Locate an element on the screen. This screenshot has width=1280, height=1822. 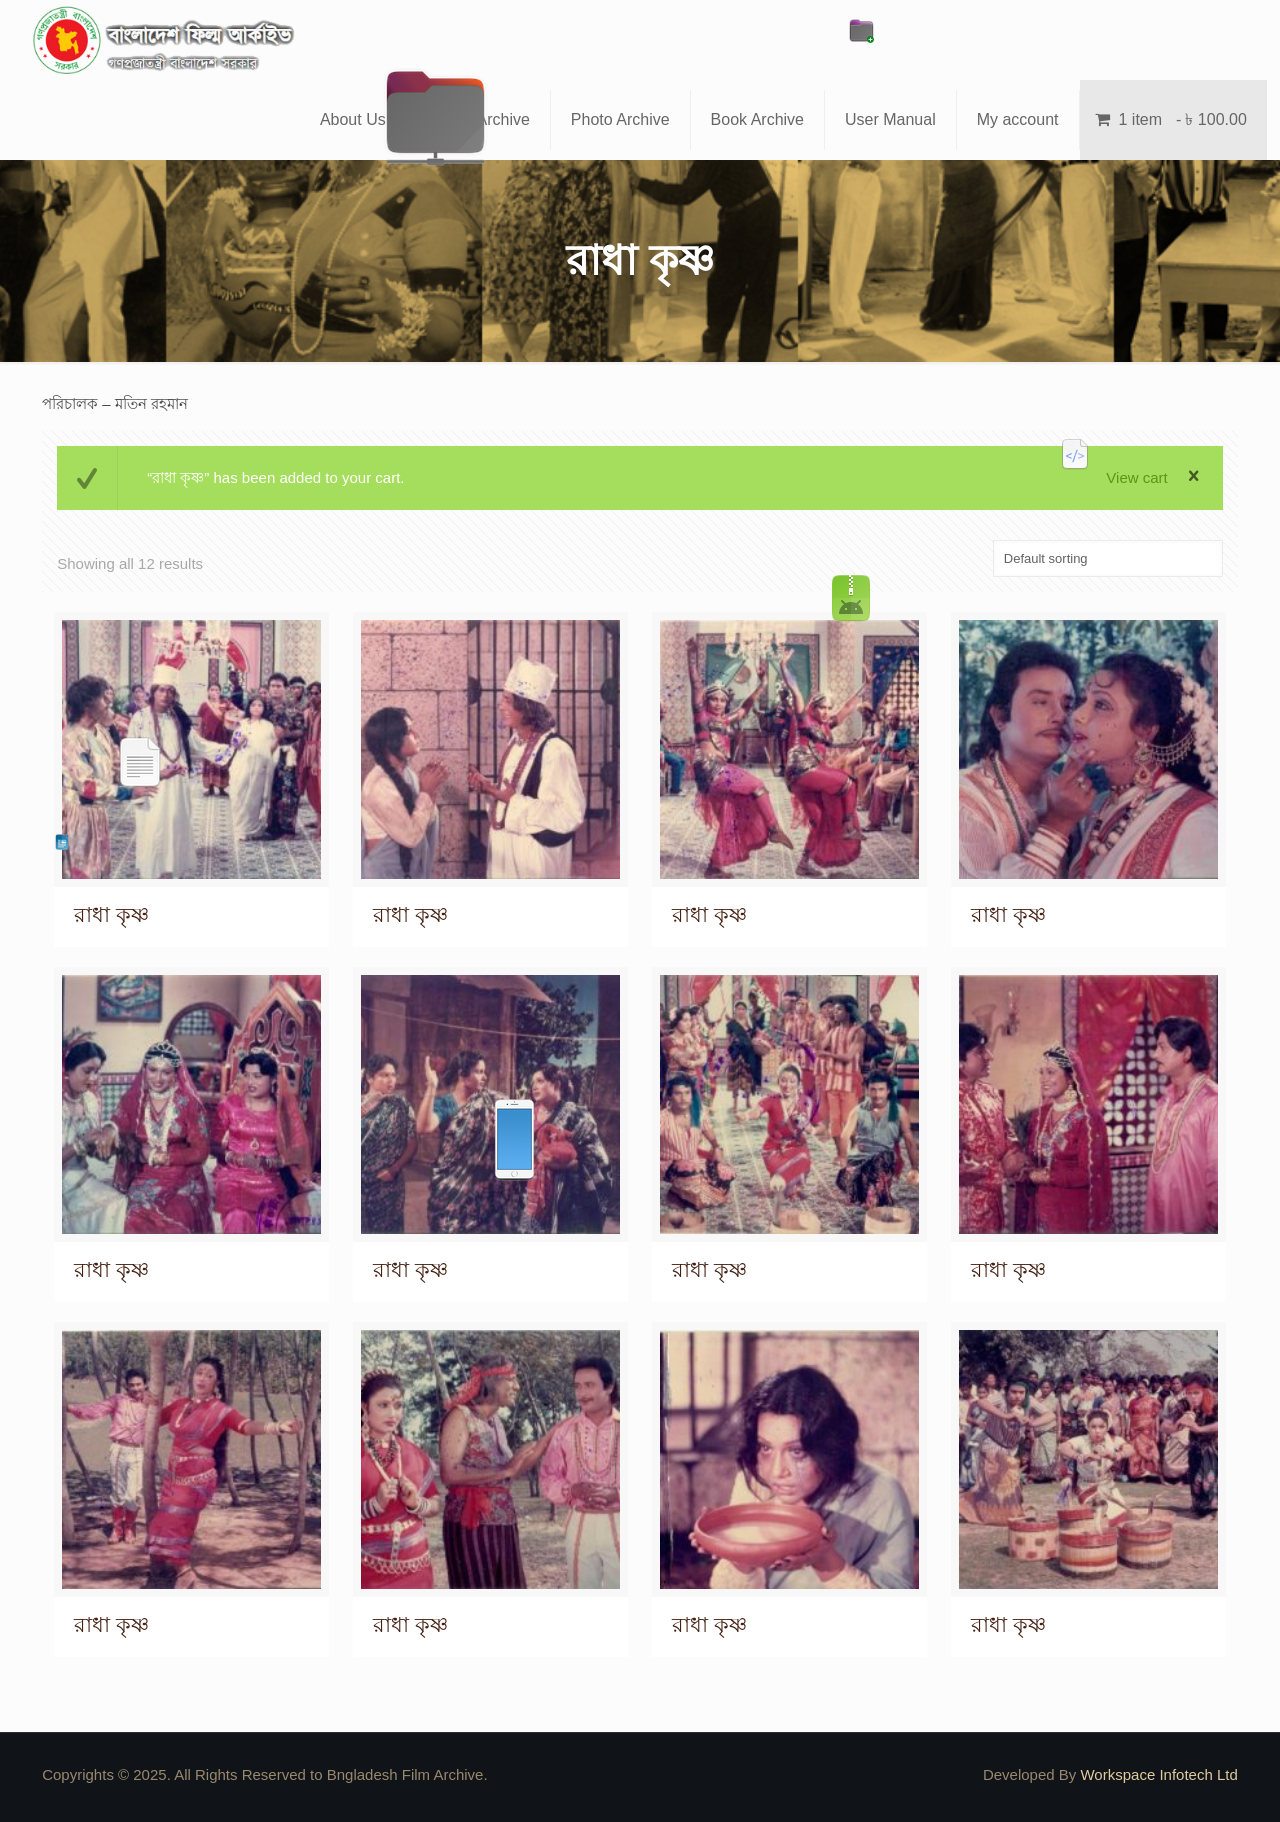
access files stored on a remote server or network is located at coordinates (435, 116).